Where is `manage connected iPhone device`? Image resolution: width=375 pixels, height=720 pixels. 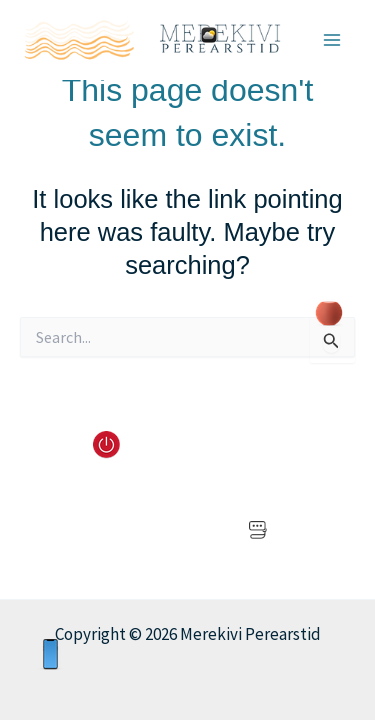 manage connected iPhone device is located at coordinates (50, 654).